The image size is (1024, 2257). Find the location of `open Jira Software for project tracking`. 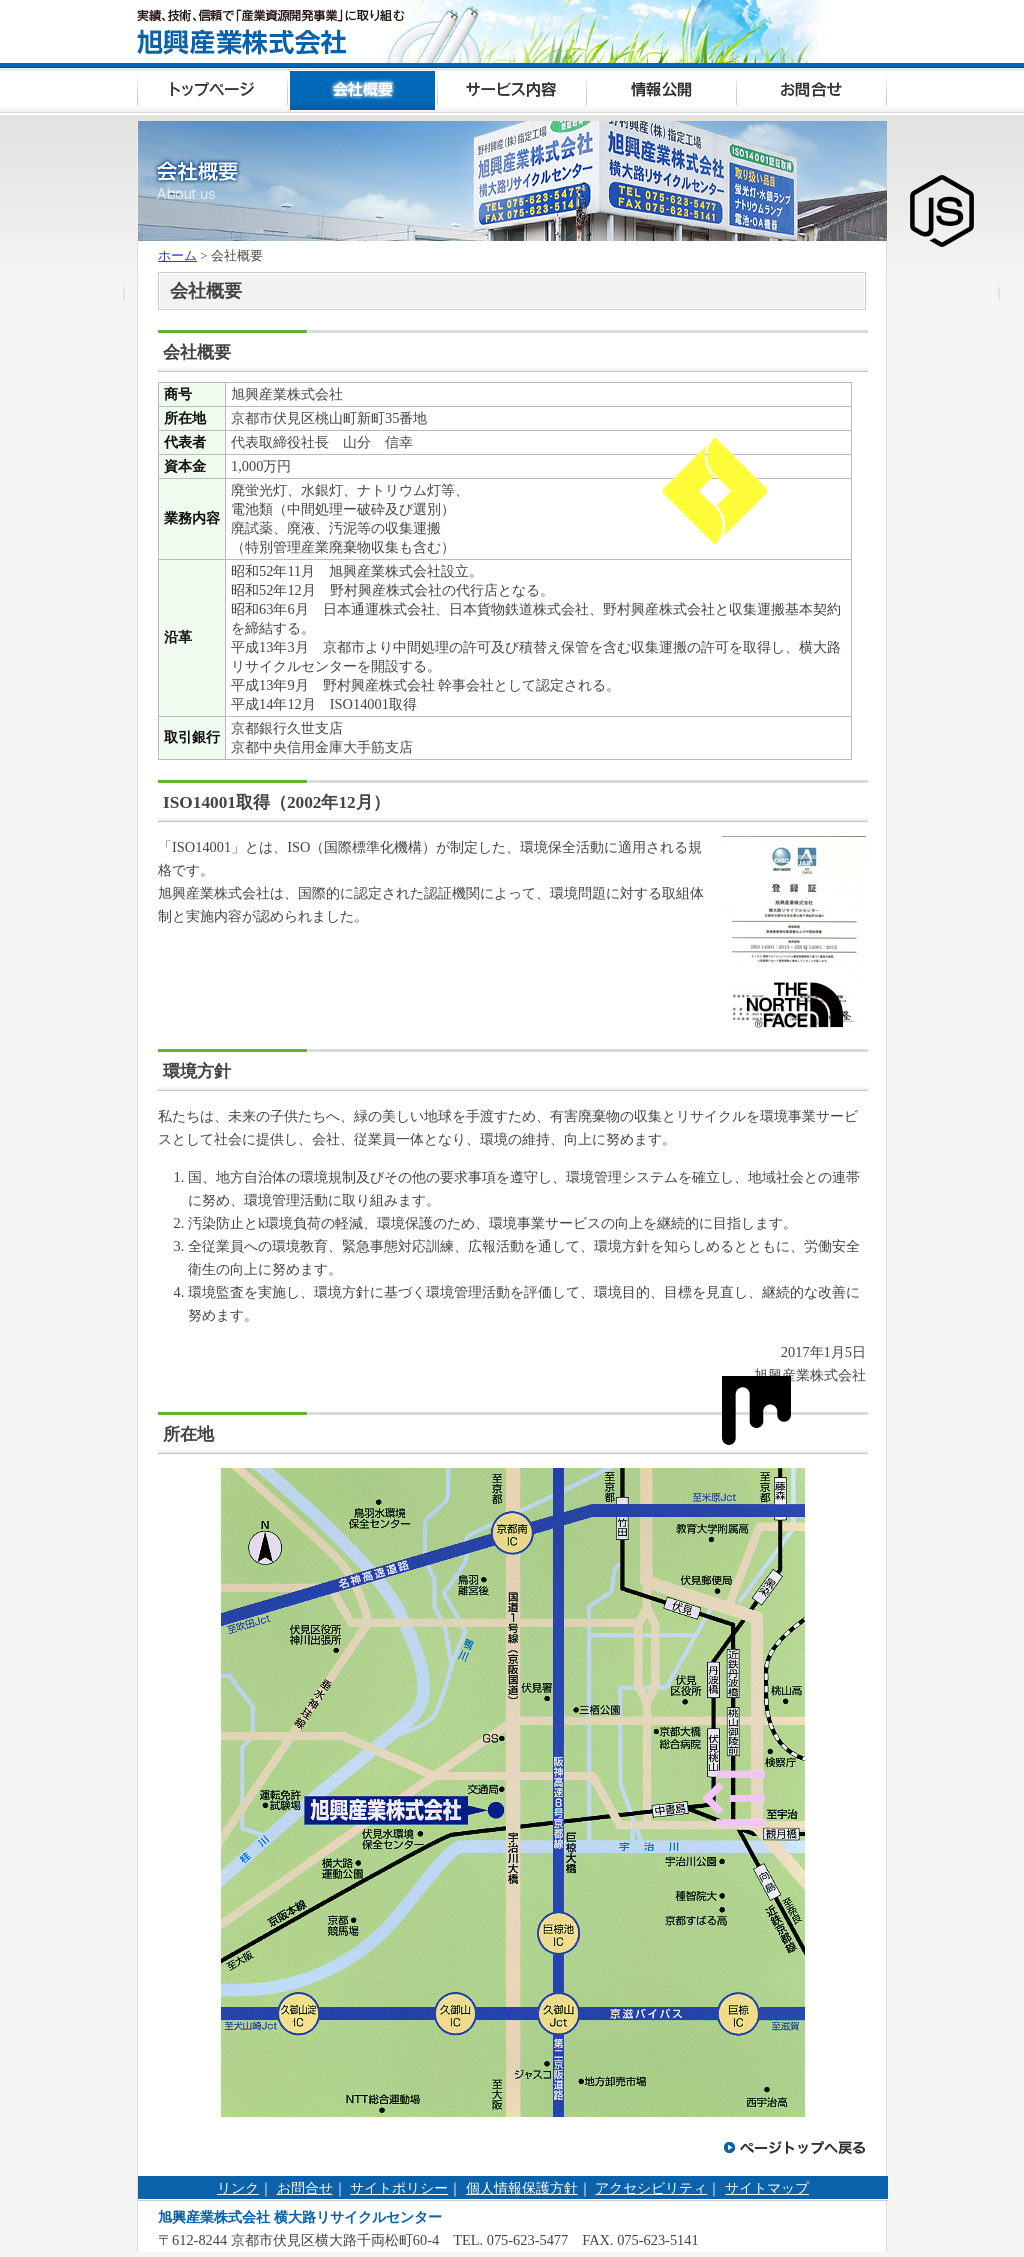

open Jira Software for project tracking is located at coordinates (715, 491).